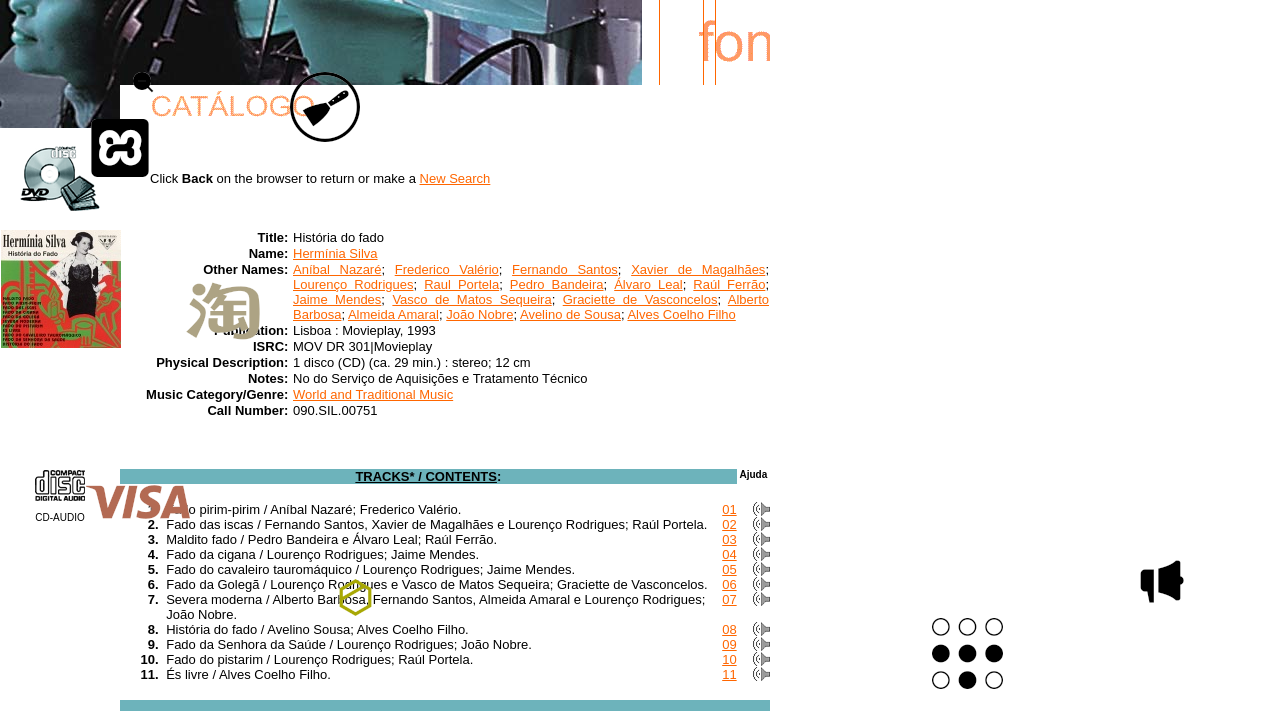 The width and height of the screenshot is (1280, 720). Describe the element at coordinates (1160, 580) in the screenshot. I see `make an announcement or broadcast` at that location.